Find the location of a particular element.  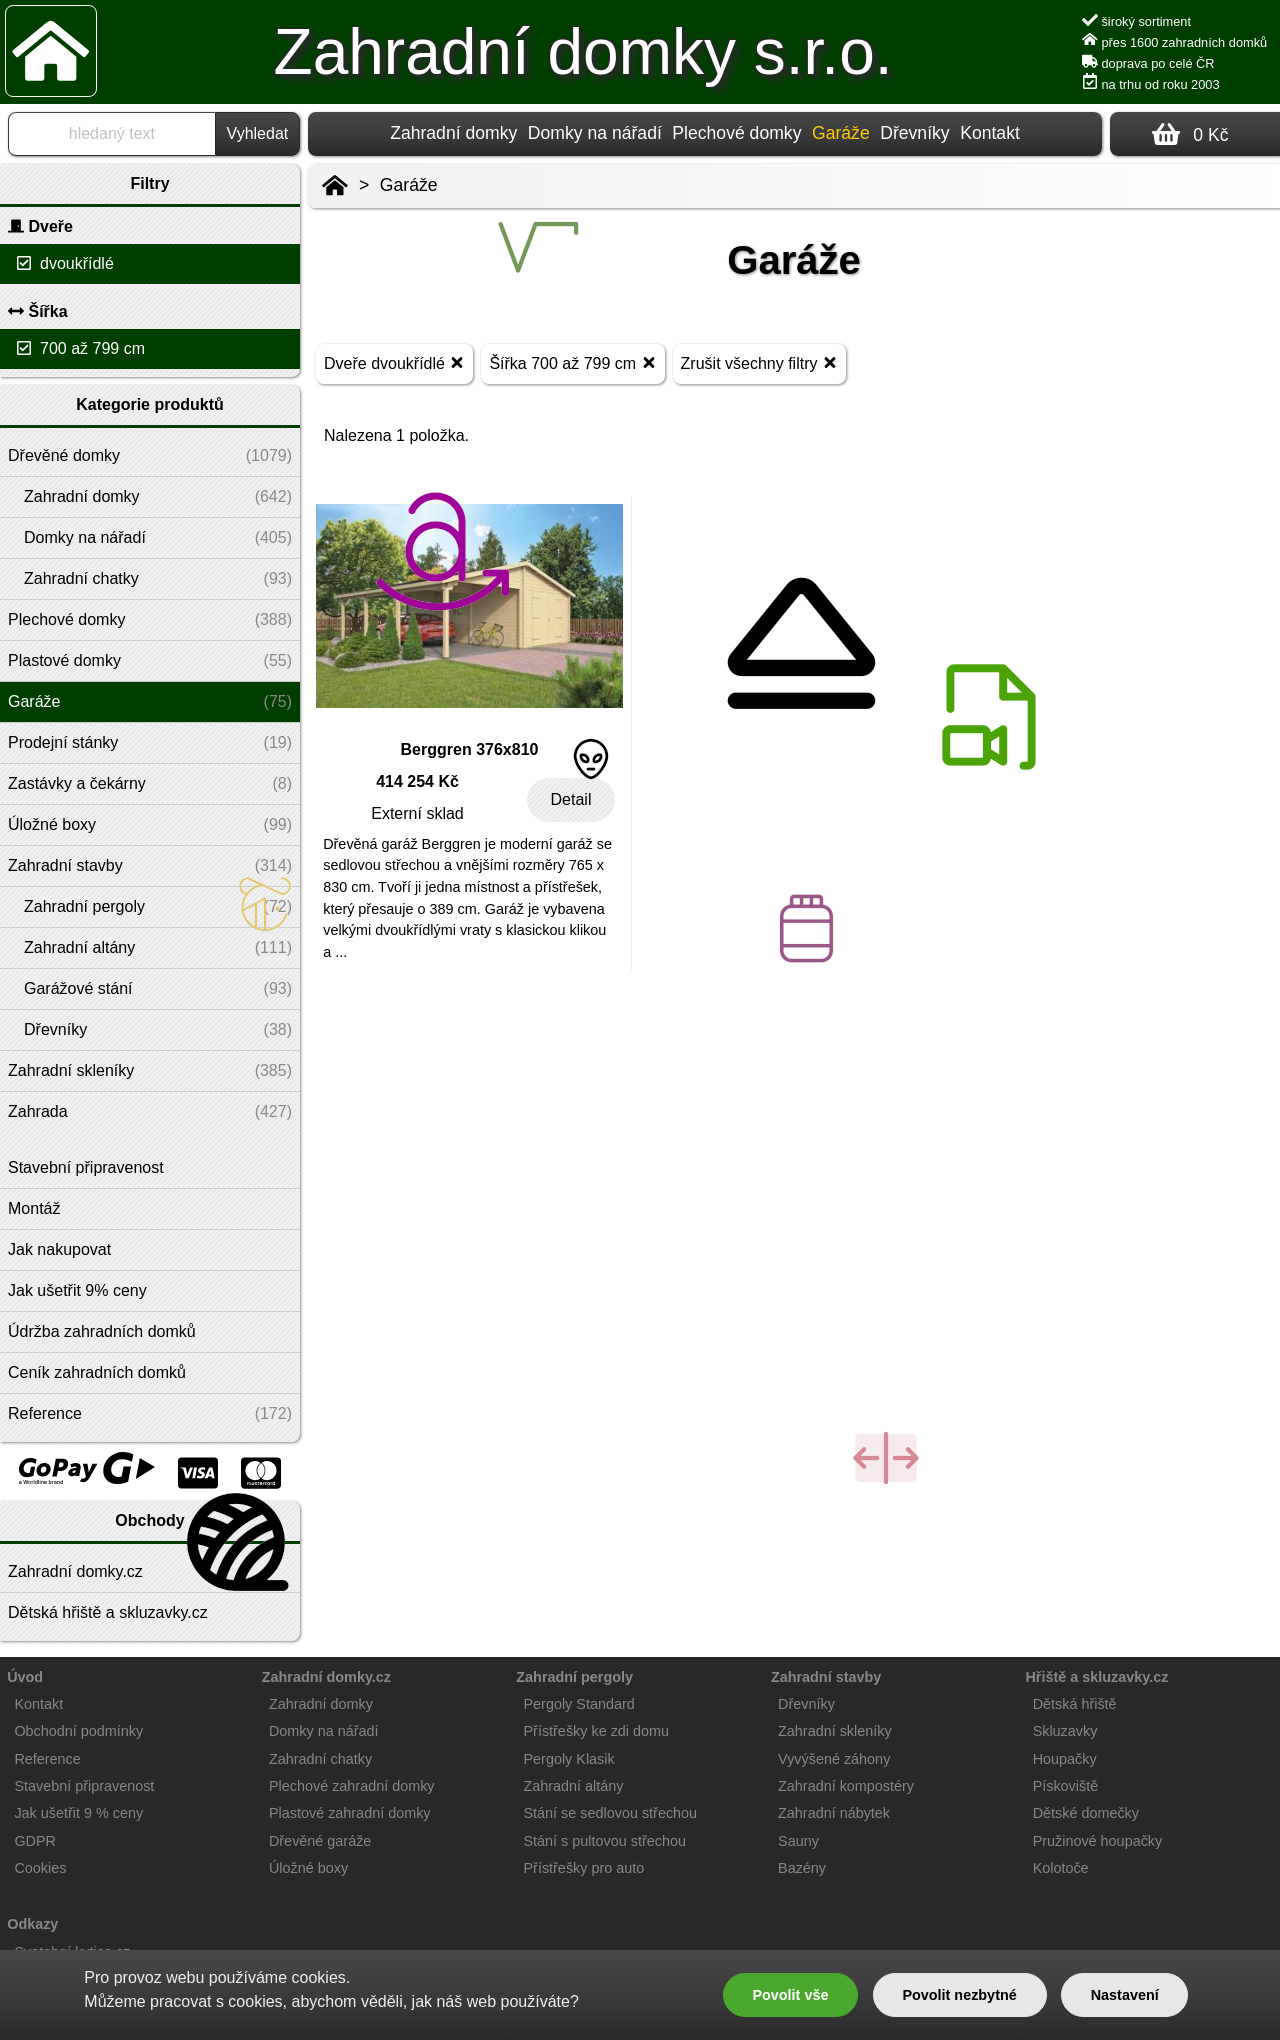

open a video file is located at coordinates (991, 717).